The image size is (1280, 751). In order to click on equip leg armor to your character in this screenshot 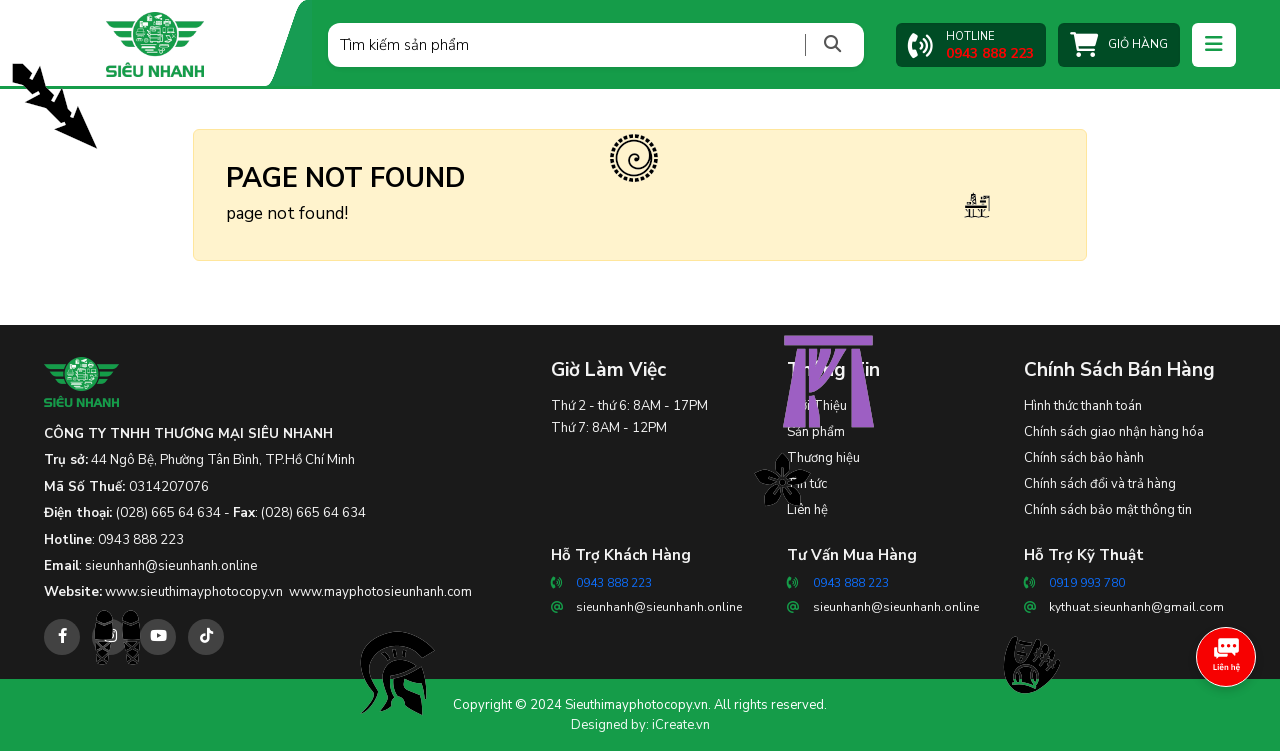, I will do `click(117, 636)`.